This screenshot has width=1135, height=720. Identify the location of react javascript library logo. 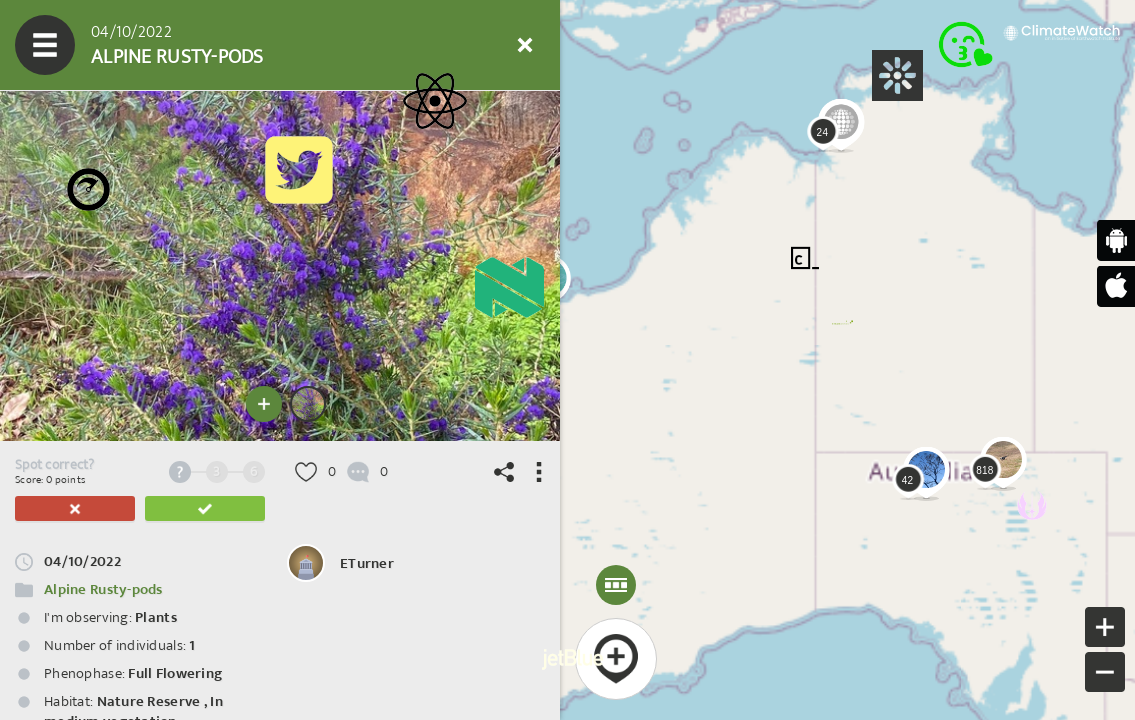
(435, 101).